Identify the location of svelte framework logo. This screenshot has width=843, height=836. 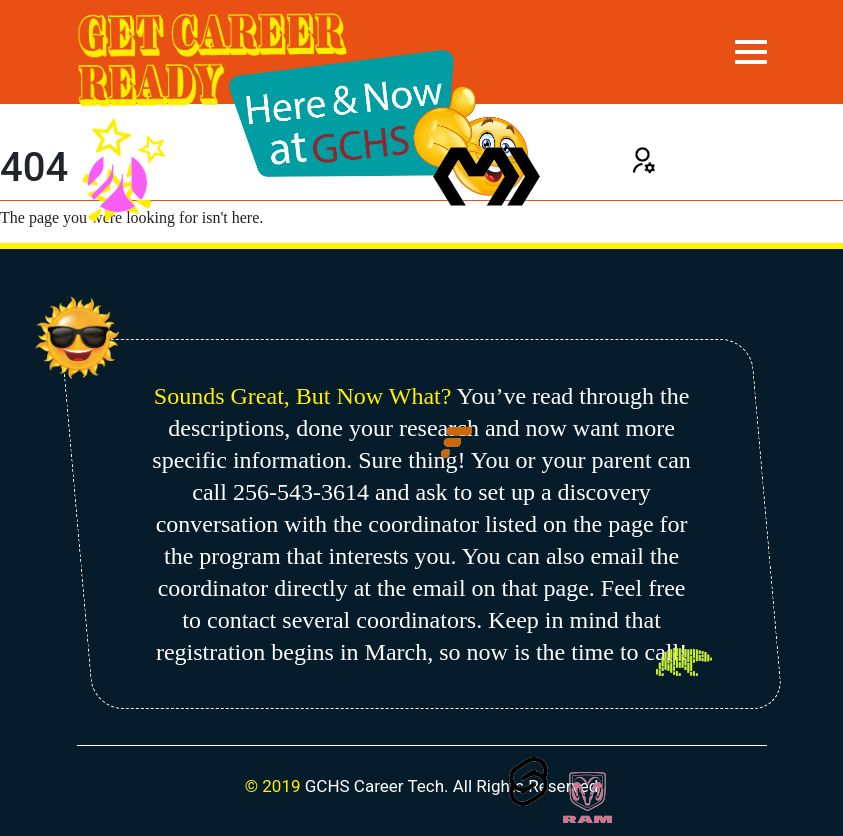
(528, 781).